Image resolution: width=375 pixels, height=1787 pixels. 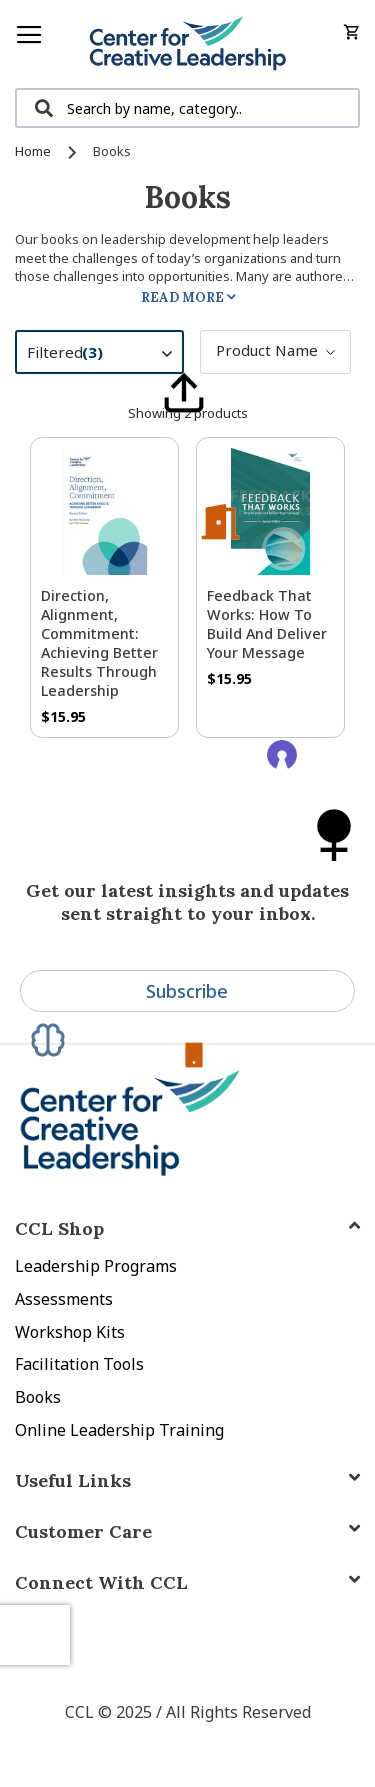 What do you see at coordinates (184, 393) in the screenshot?
I see `share content with others` at bounding box center [184, 393].